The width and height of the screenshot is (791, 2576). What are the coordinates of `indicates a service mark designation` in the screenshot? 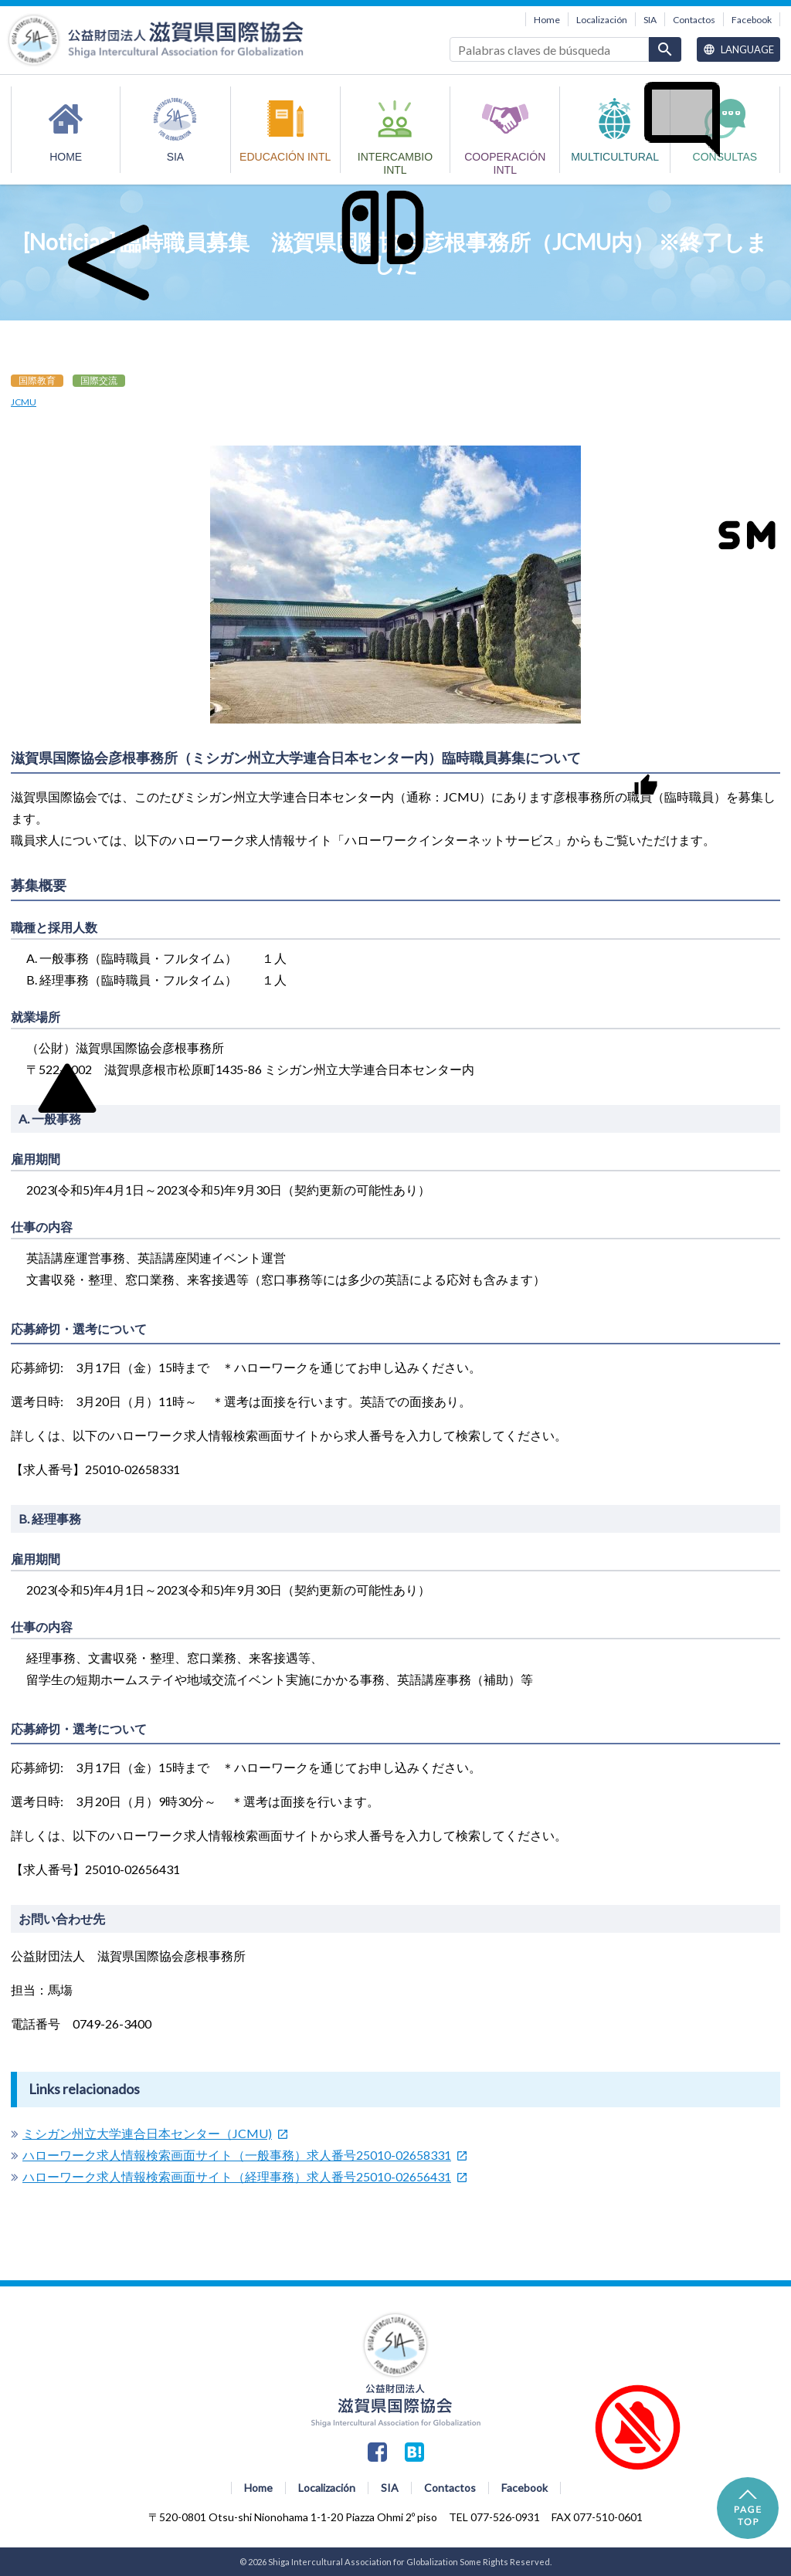 It's located at (747, 535).